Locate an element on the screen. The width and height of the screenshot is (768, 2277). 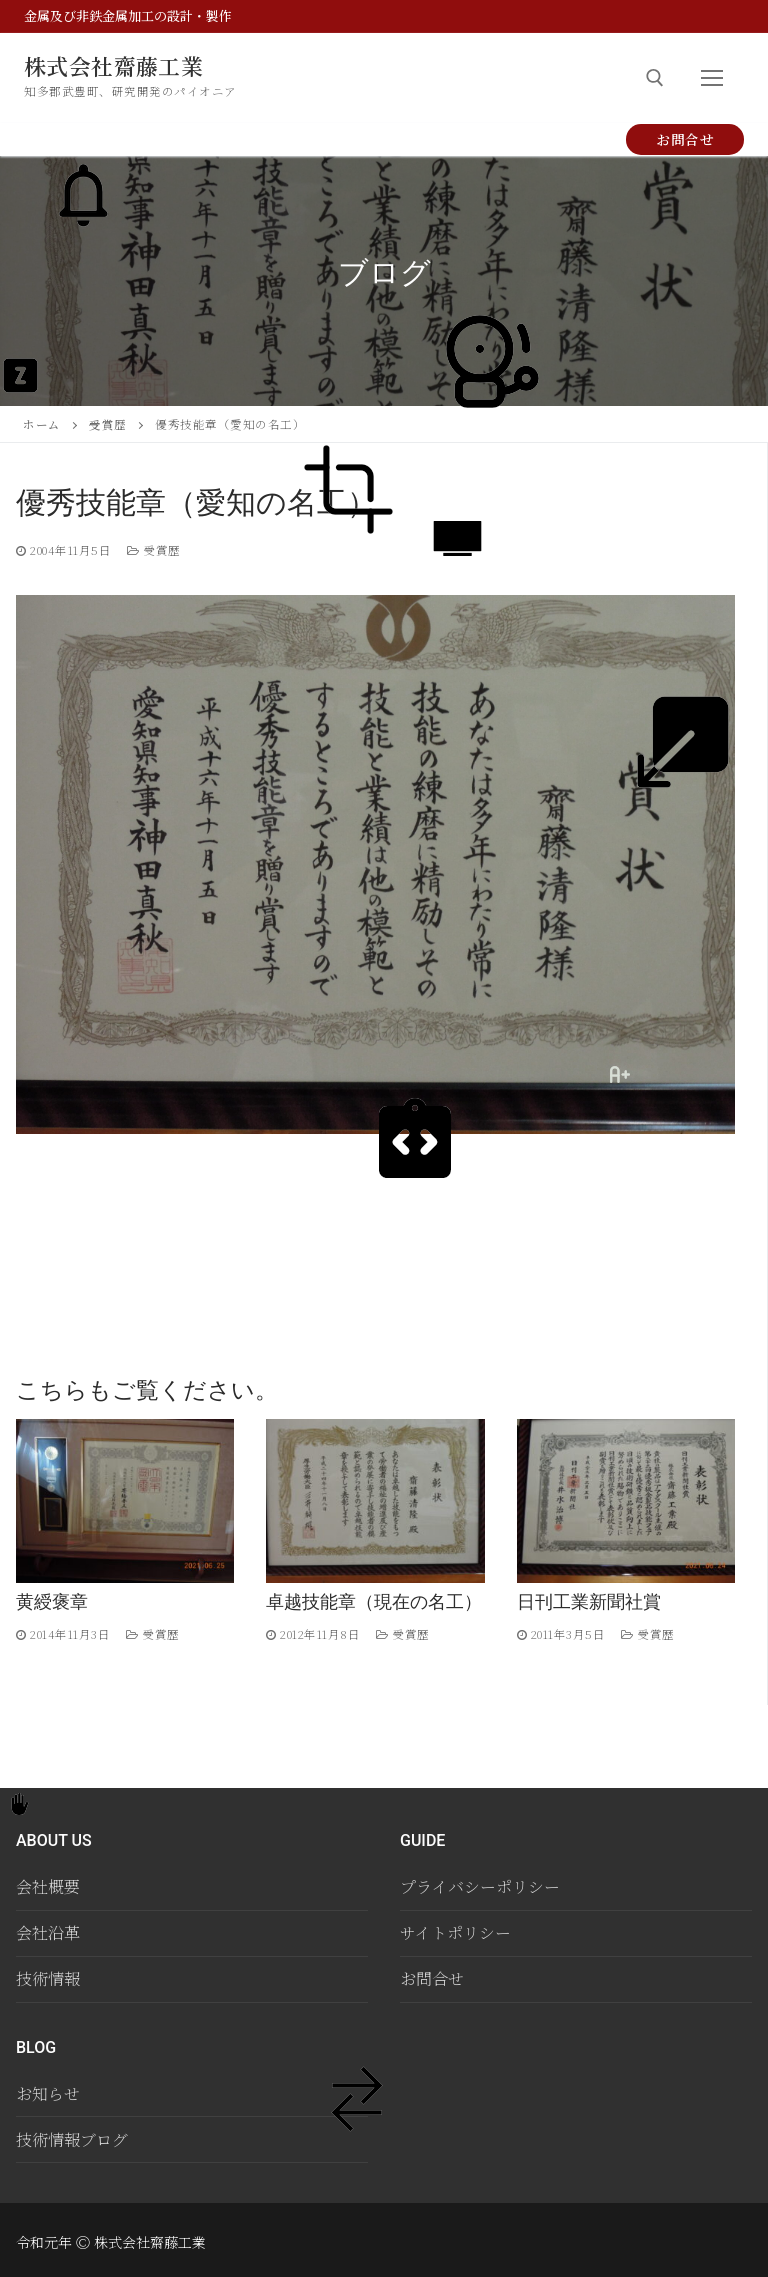
view notifications is located at coordinates (83, 194).